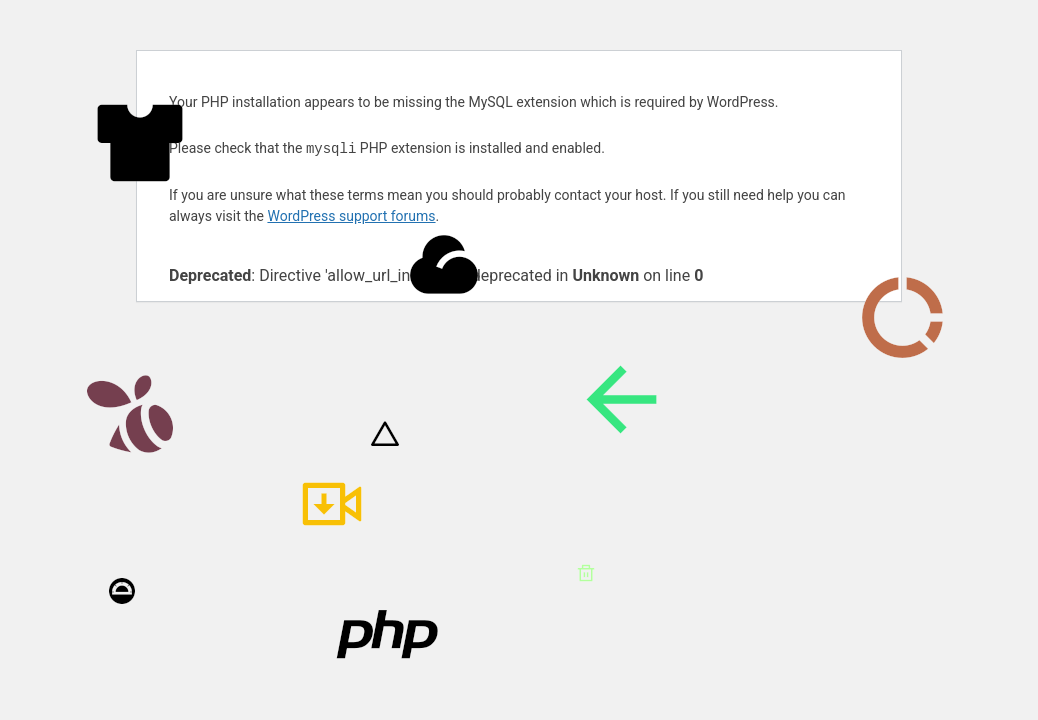 The width and height of the screenshot is (1038, 720). I want to click on protractor end-to-end testing framework logo, so click(122, 591).